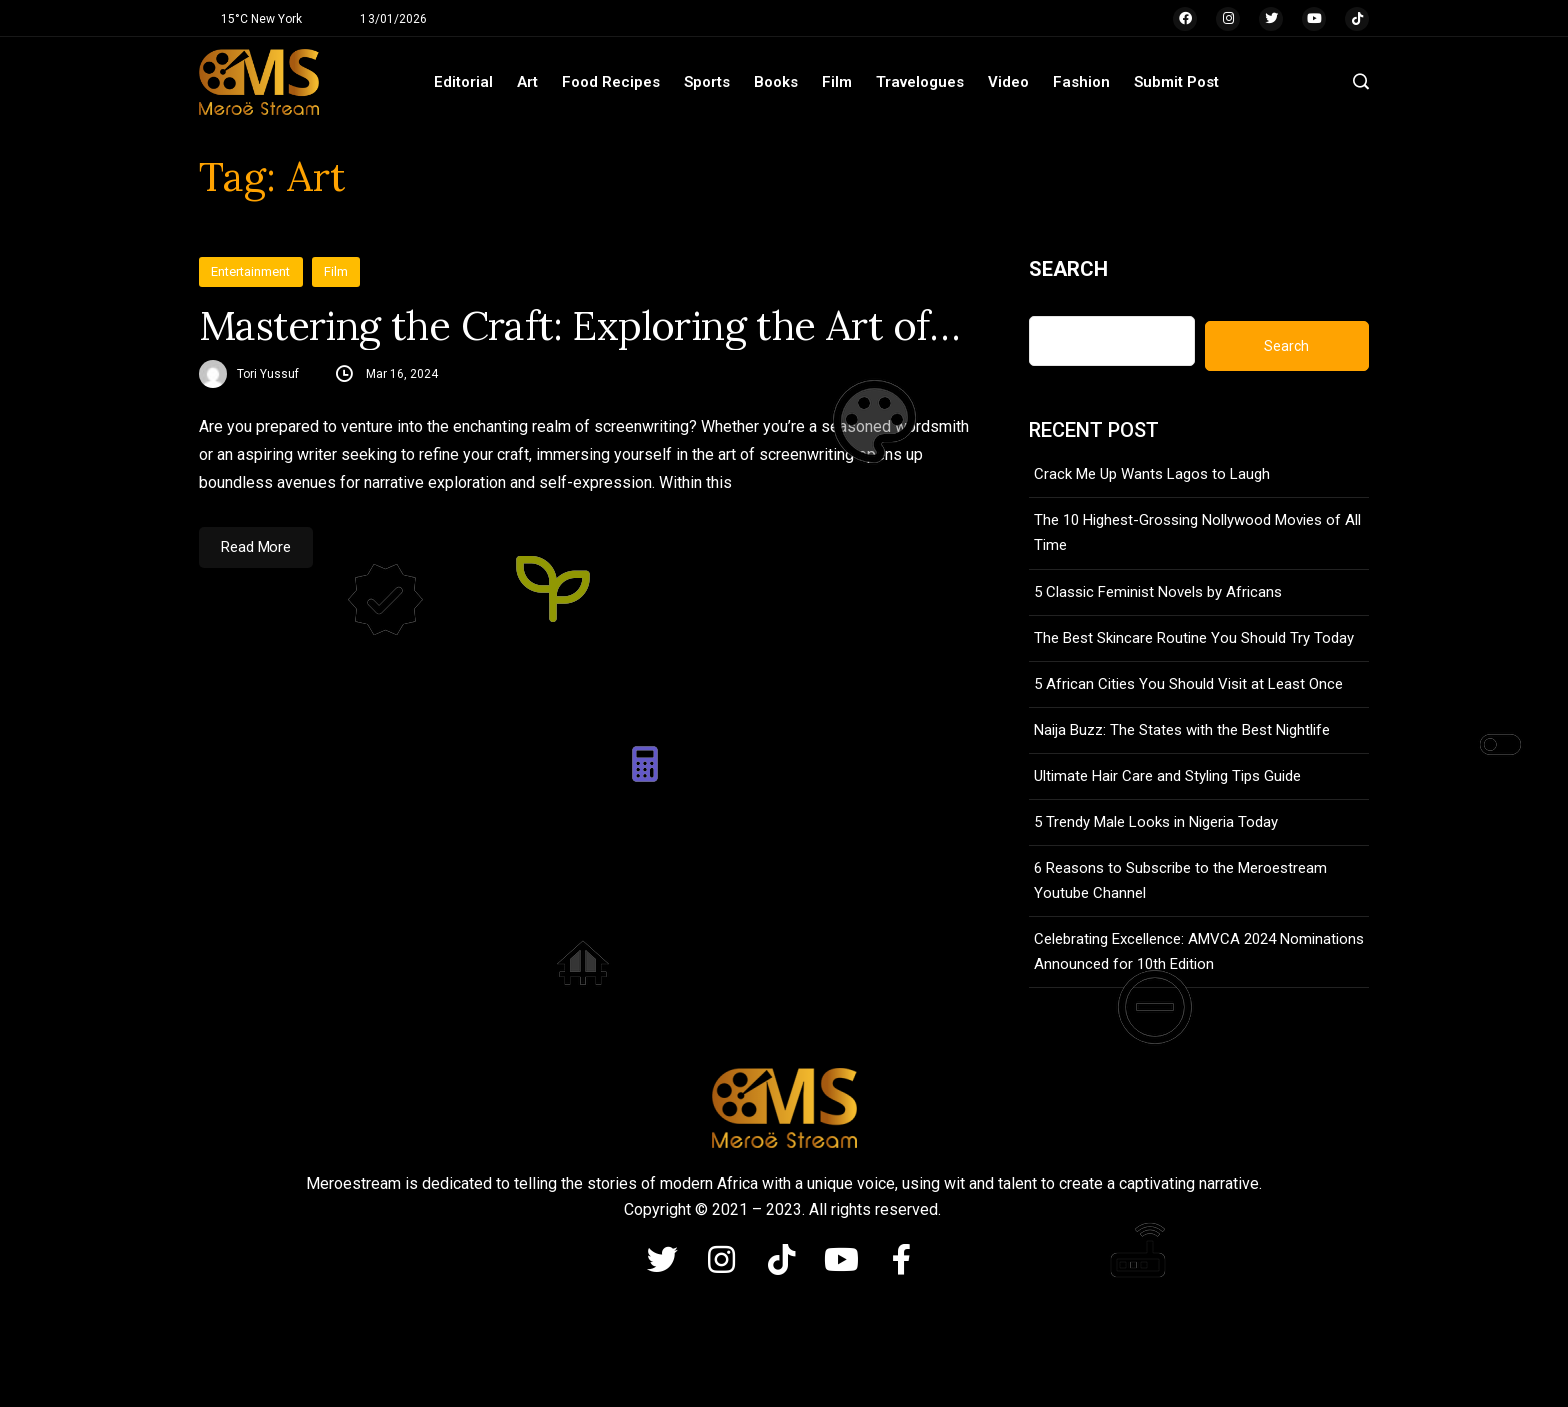 This screenshot has width=1568, height=1407. Describe the element at coordinates (1500, 744) in the screenshot. I see `toggle switch in off position` at that location.